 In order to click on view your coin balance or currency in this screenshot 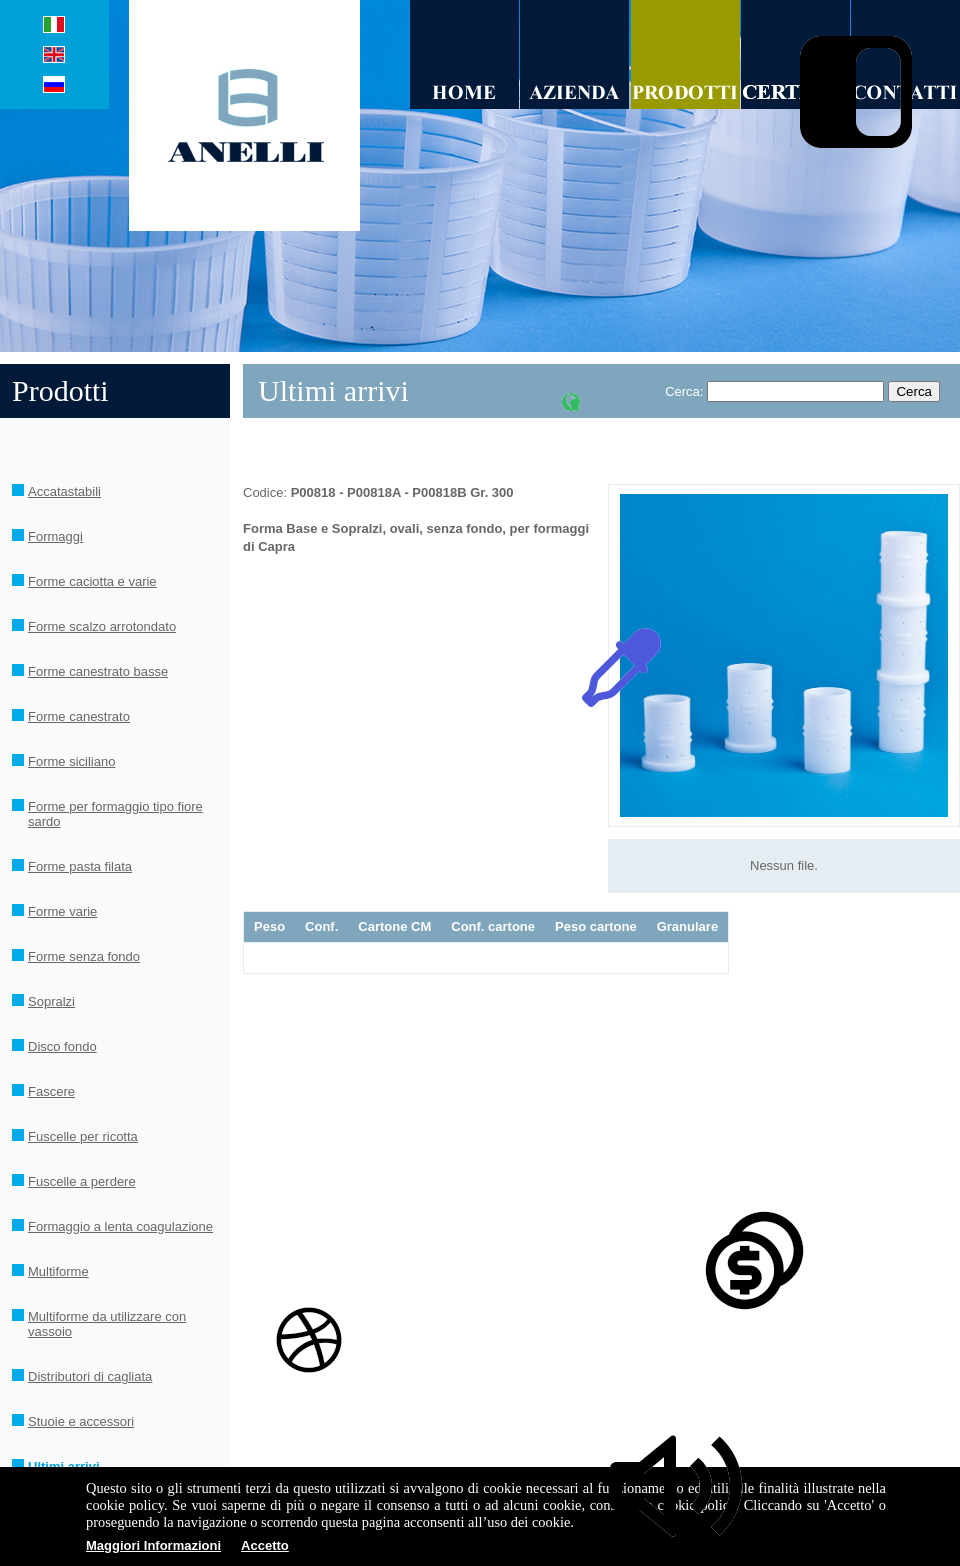, I will do `click(754, 1260)`.